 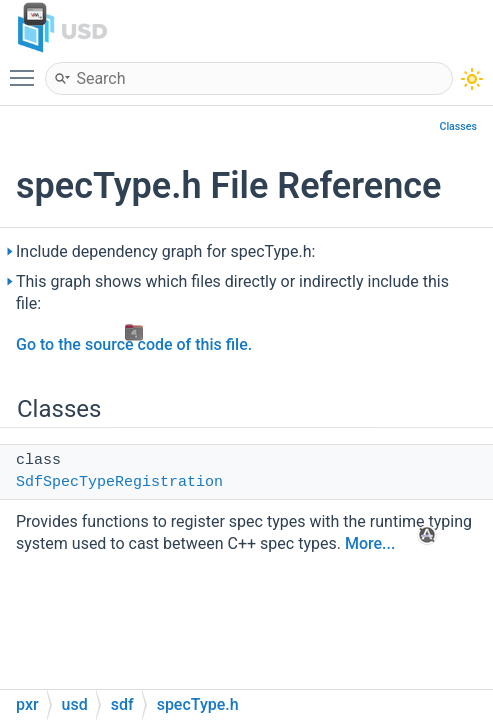 I want to click on open insync cloud sync folder, so click(x=134, y=332).